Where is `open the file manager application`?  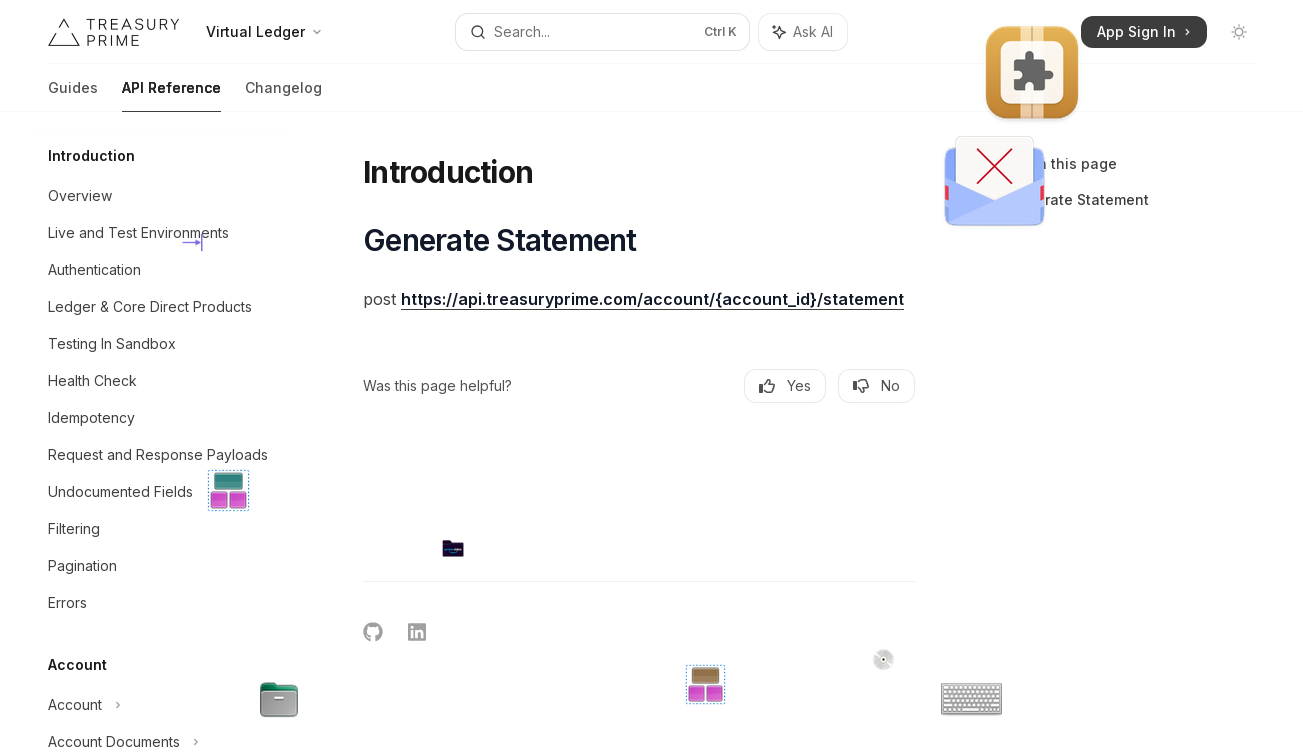
open the file manager application is located at coordinates (279, 699).